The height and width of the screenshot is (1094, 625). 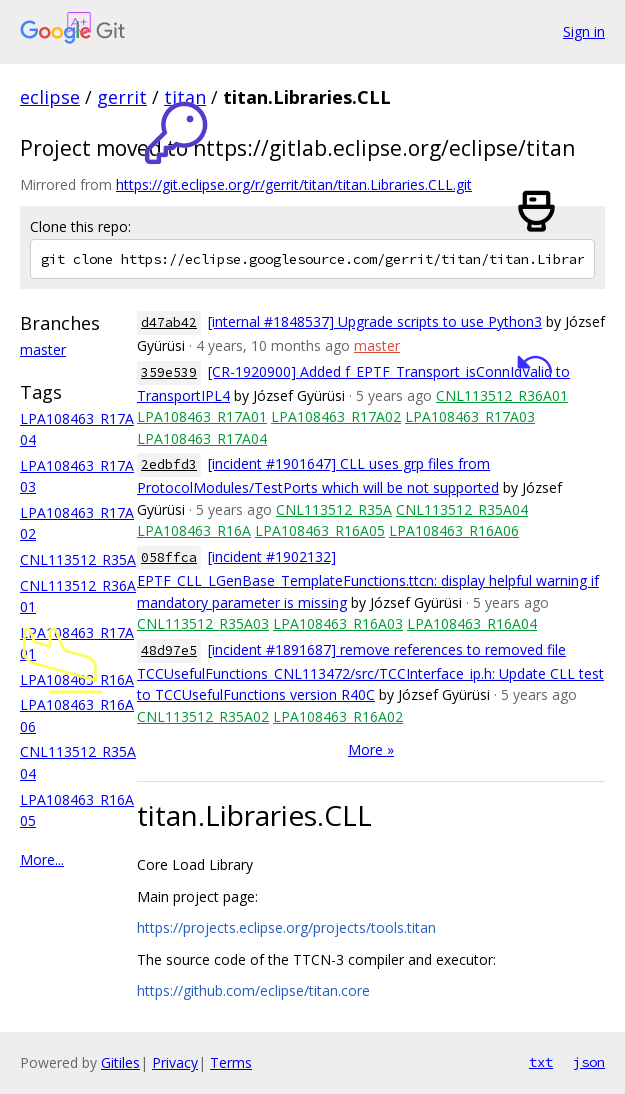 What do you see at coordinates (79, 22) in the screenshot?
I see `view exam or test results` at bounding box center [79, 22].